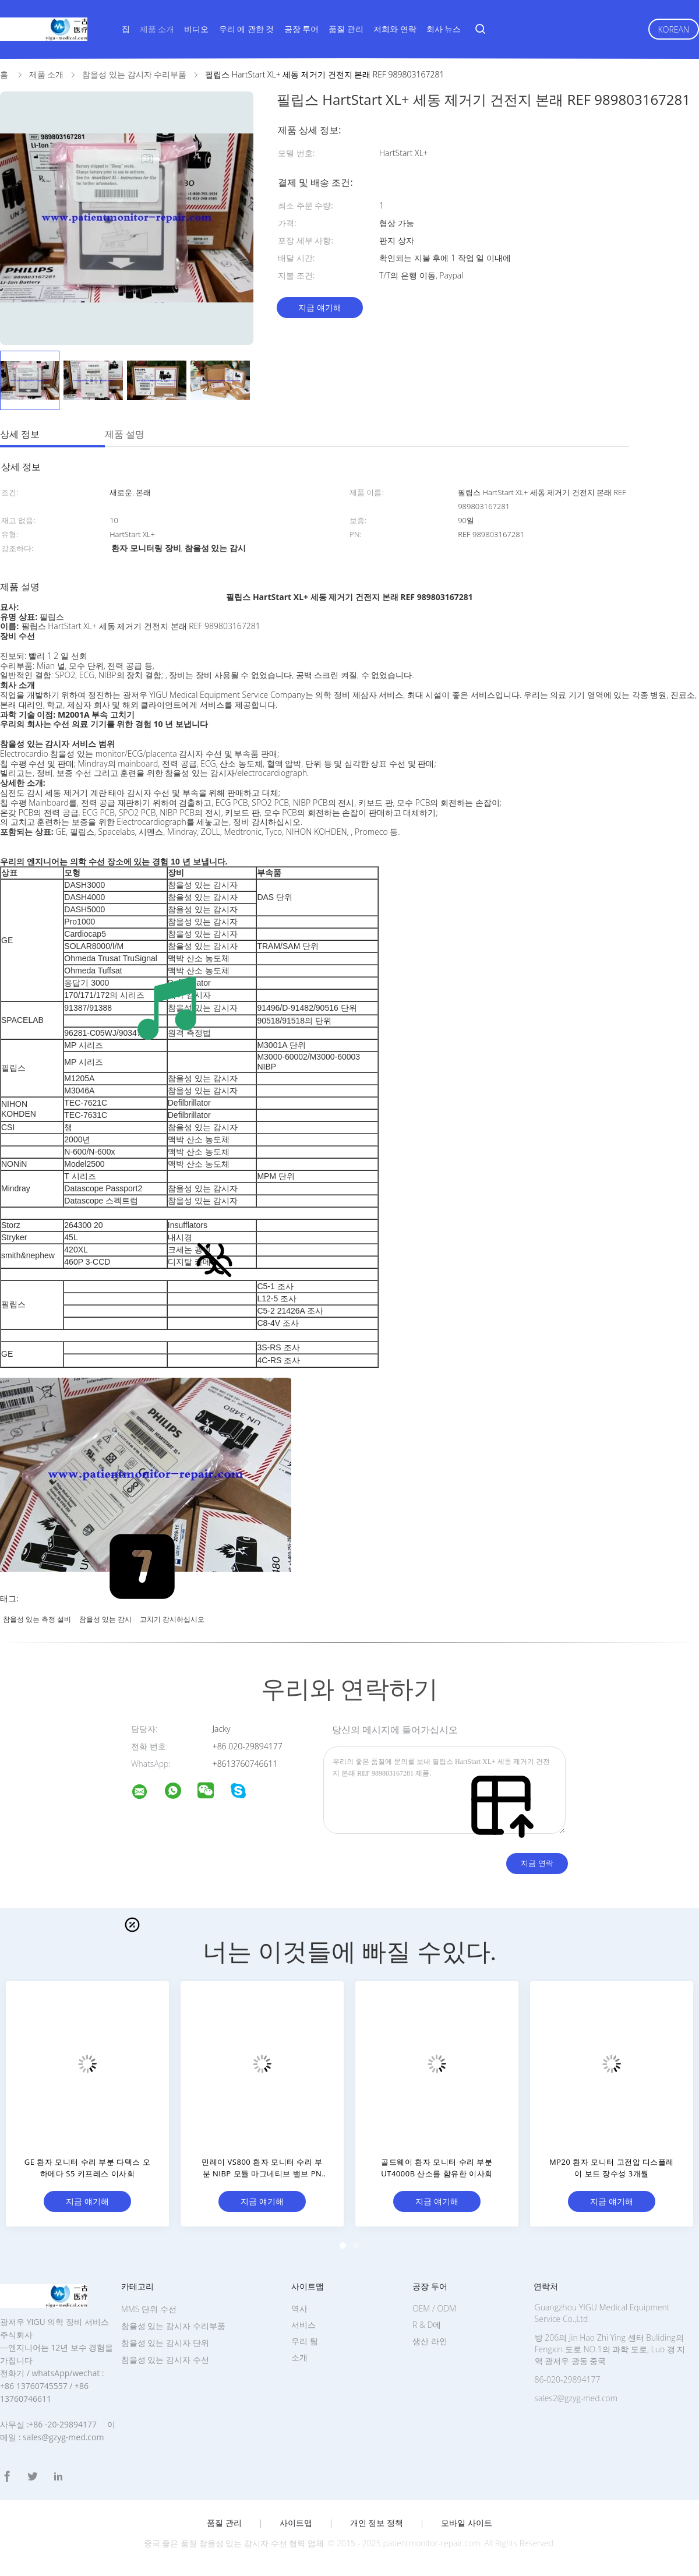 The image size is (699, 2576). What do you see at coordinates (501, 1805) in the screenshot?
I see `import data into a table` at bounding box center [501, 1805].